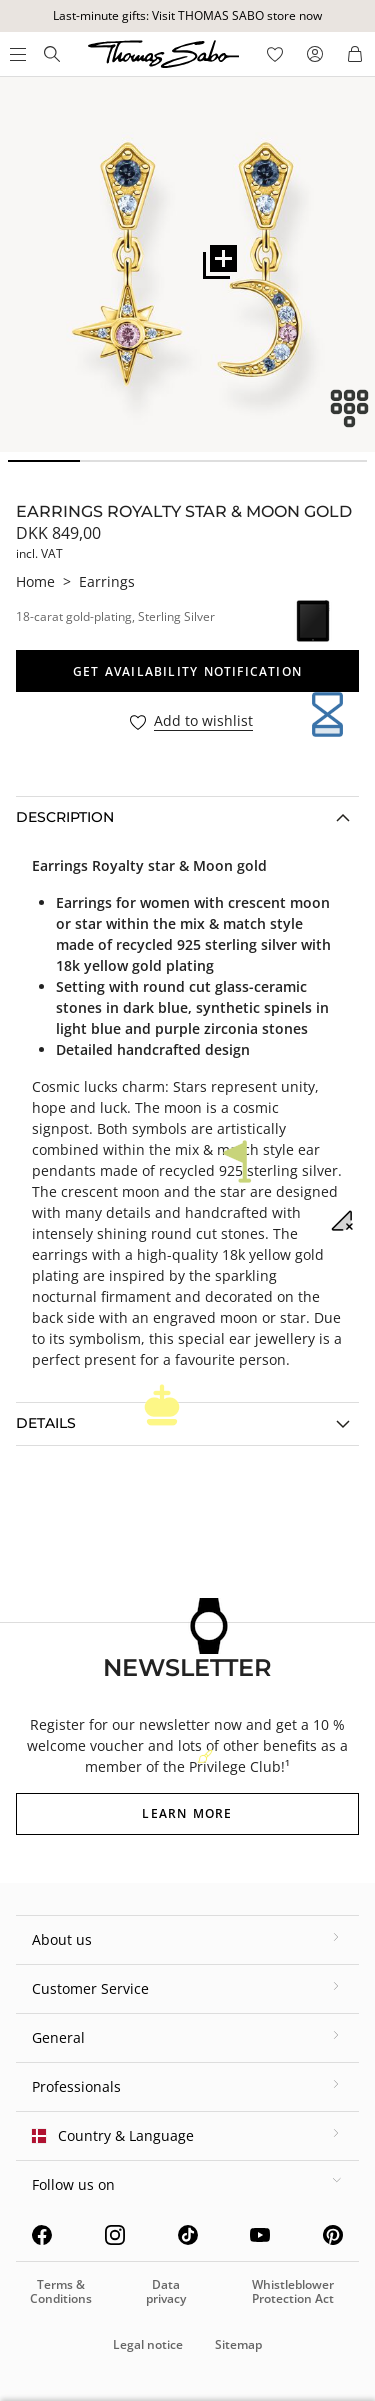 This screenshot has width=375, height=2401. I want to click on access drawing or painting tools, so click(205, 1756).